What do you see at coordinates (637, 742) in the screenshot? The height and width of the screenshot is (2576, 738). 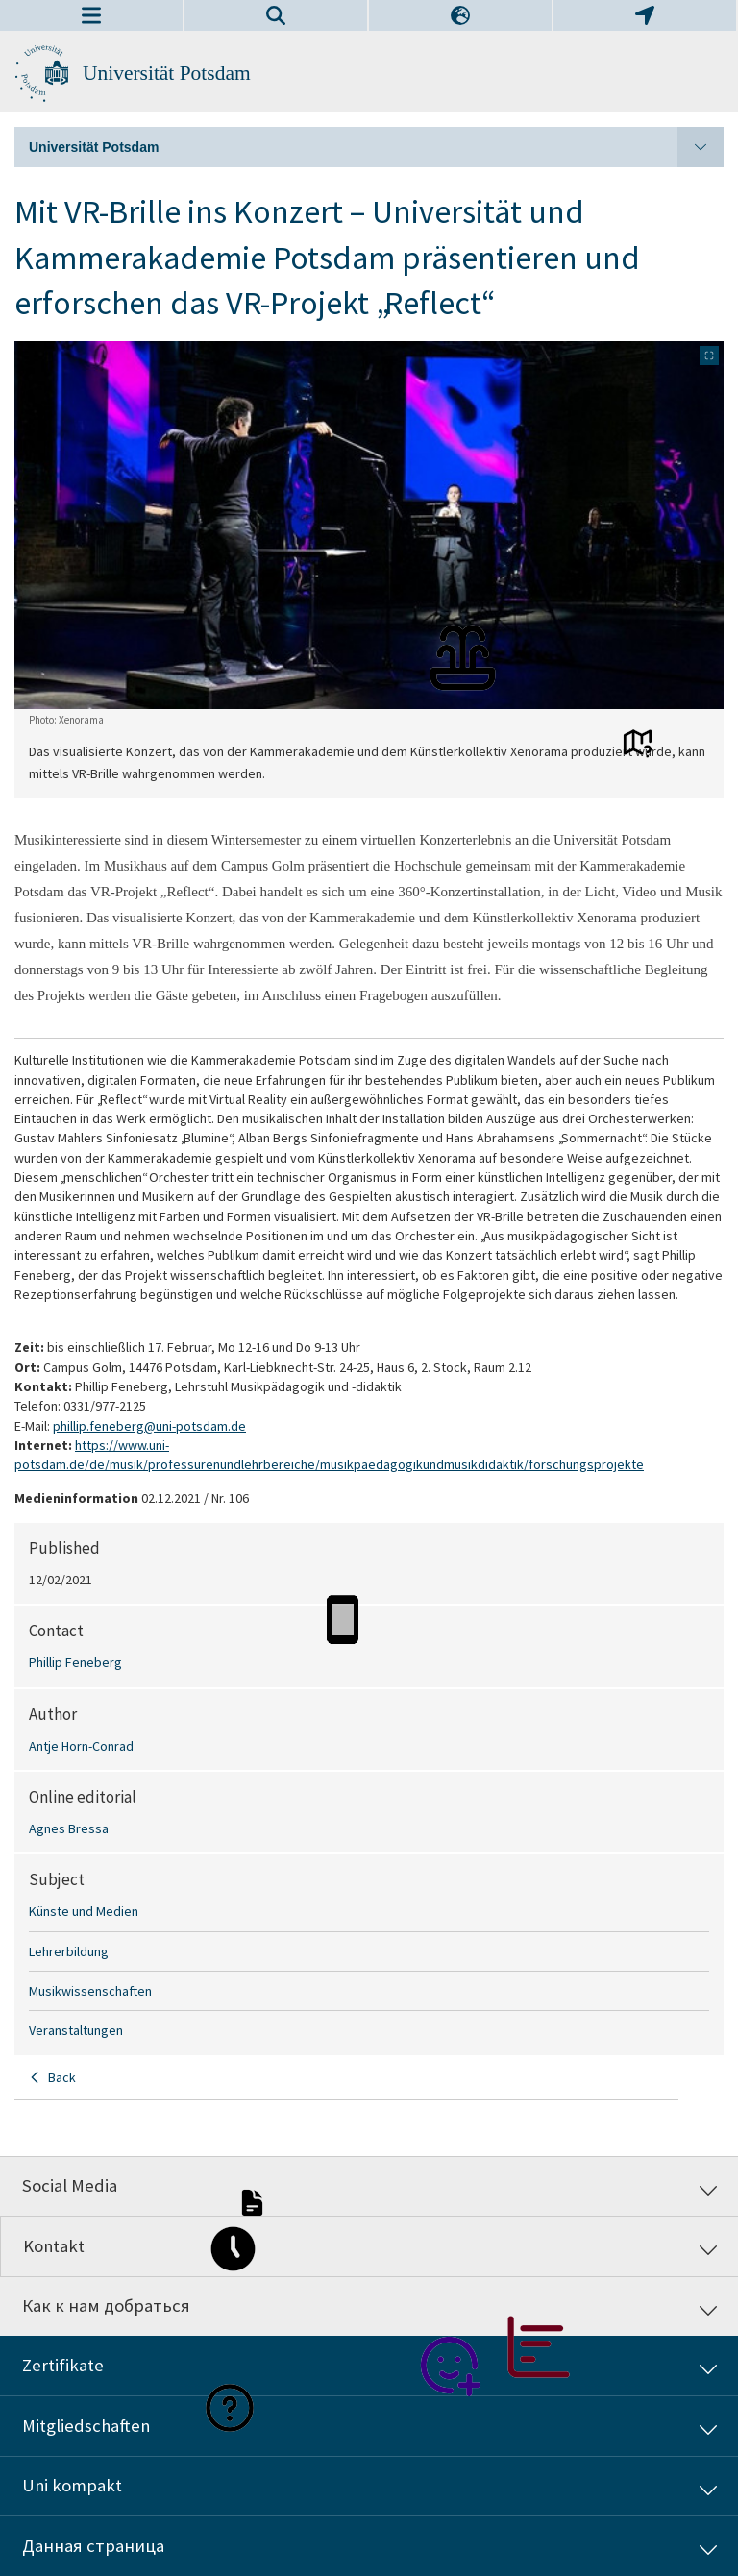 I see `get help with map or navigation` at bounding box center [637, 742].